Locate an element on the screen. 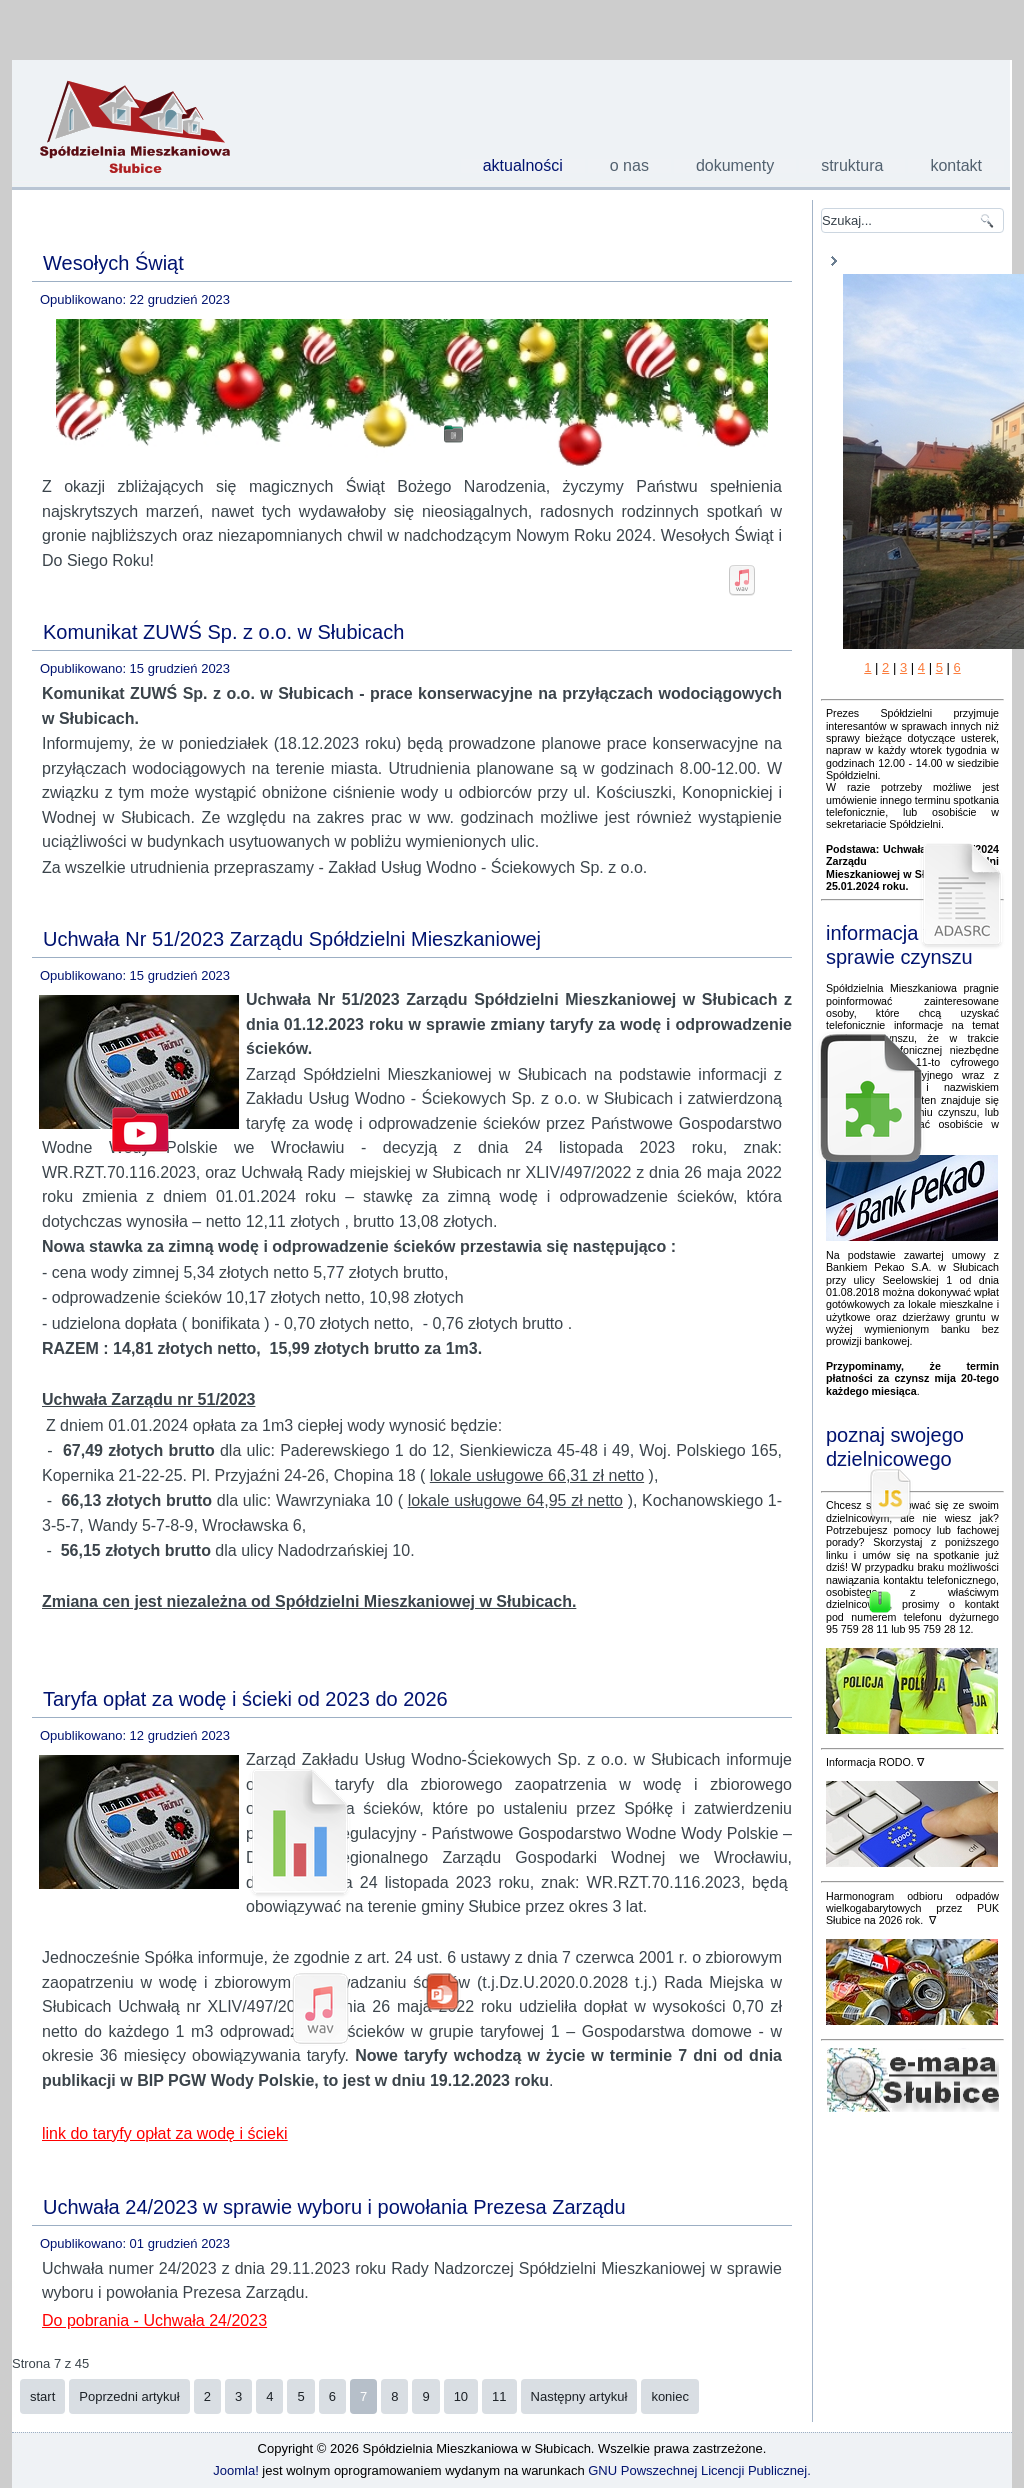 This screenshot has height=2488, width=1024. openoffice or libreoffice extension file is located at coordinates (871, 1098).